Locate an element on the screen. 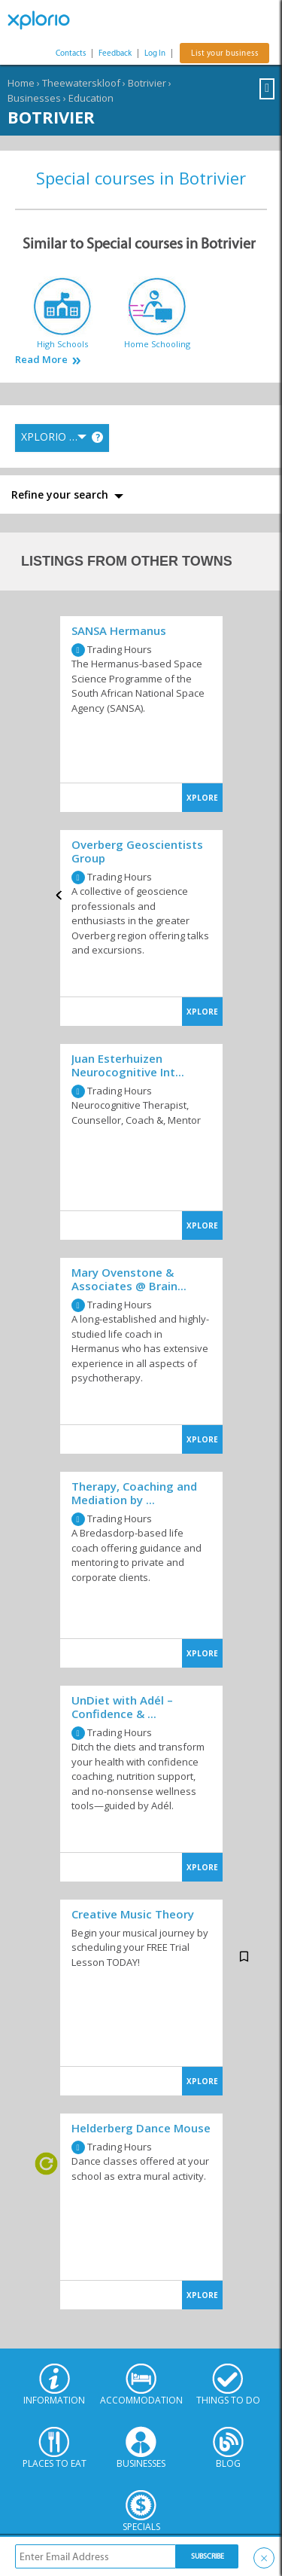 Image resolution: width=282 pixels, height=2576 pixels. select multiple items from a list is located at coordinates (136, 310).